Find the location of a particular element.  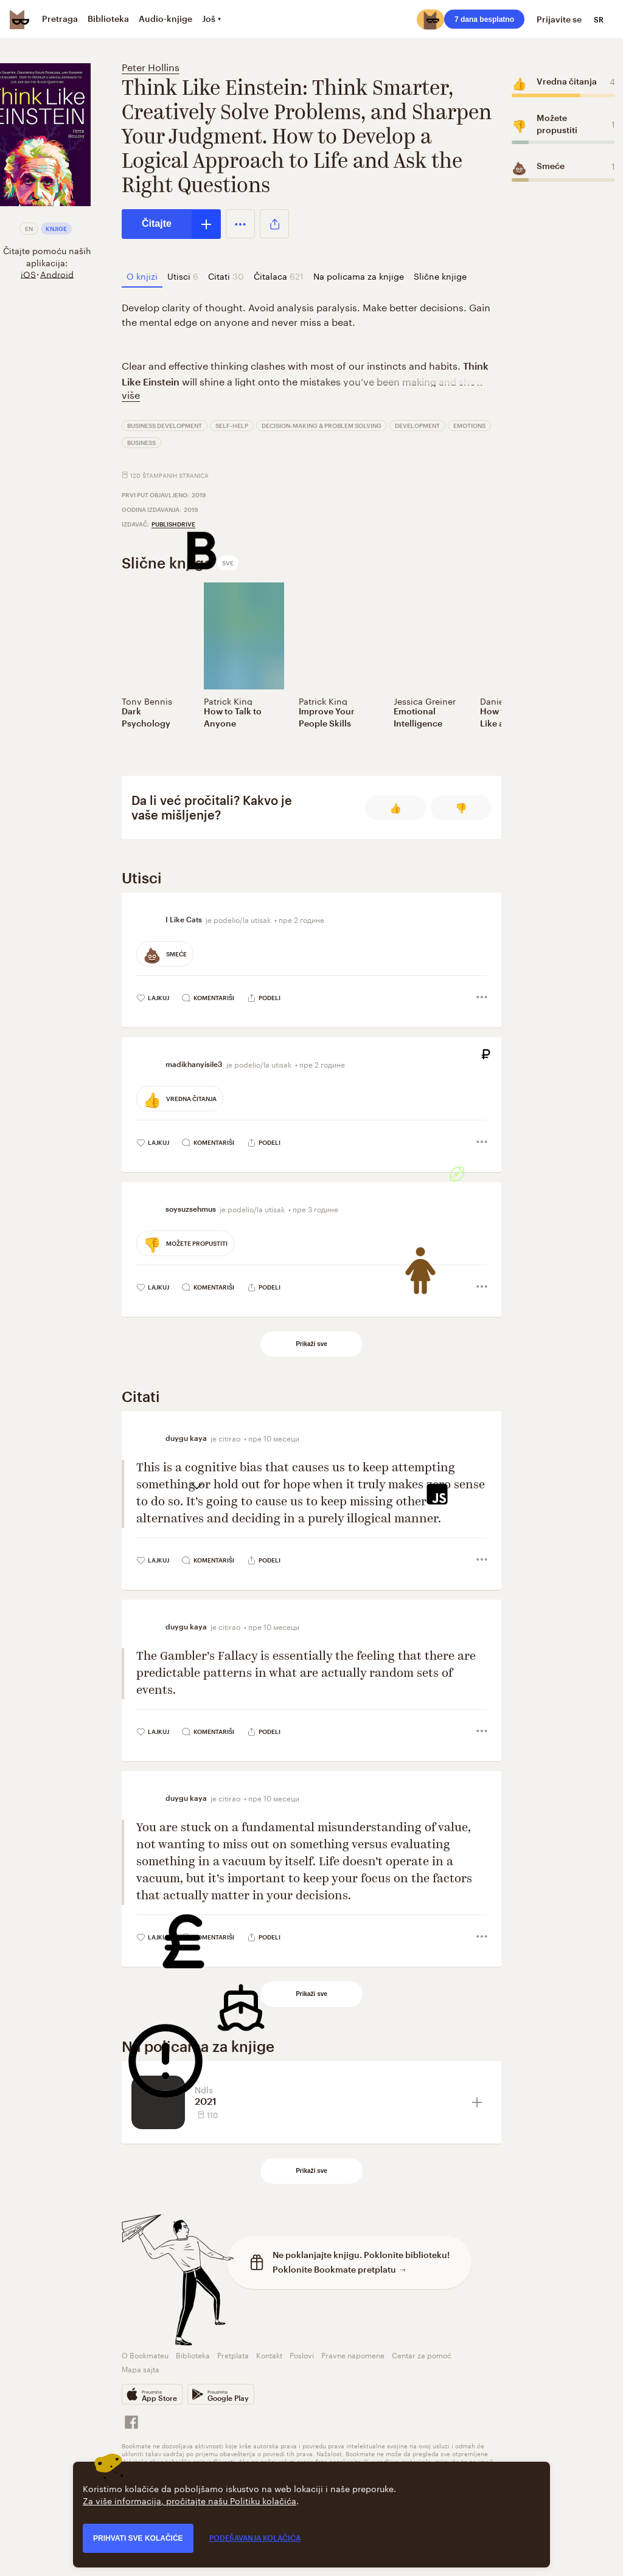

access shipping or delivery options is located at coordinates (241, 2008).